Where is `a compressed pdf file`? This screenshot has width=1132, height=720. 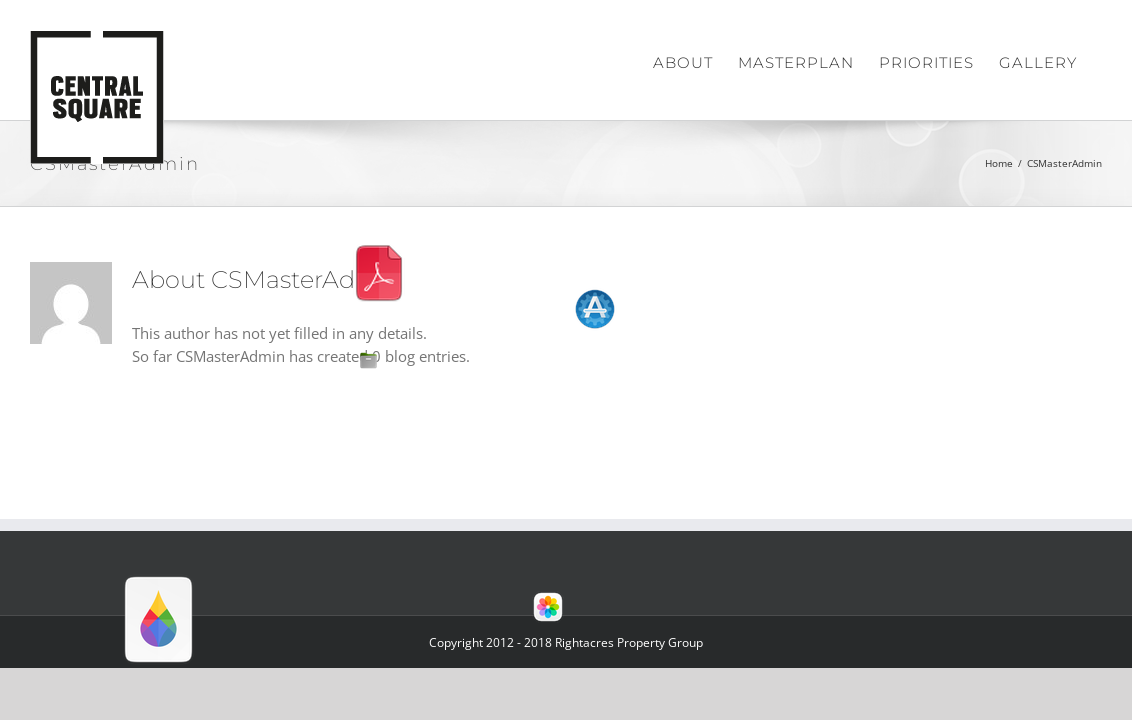 a compressed pdf file is located at coordinates (379, 273).